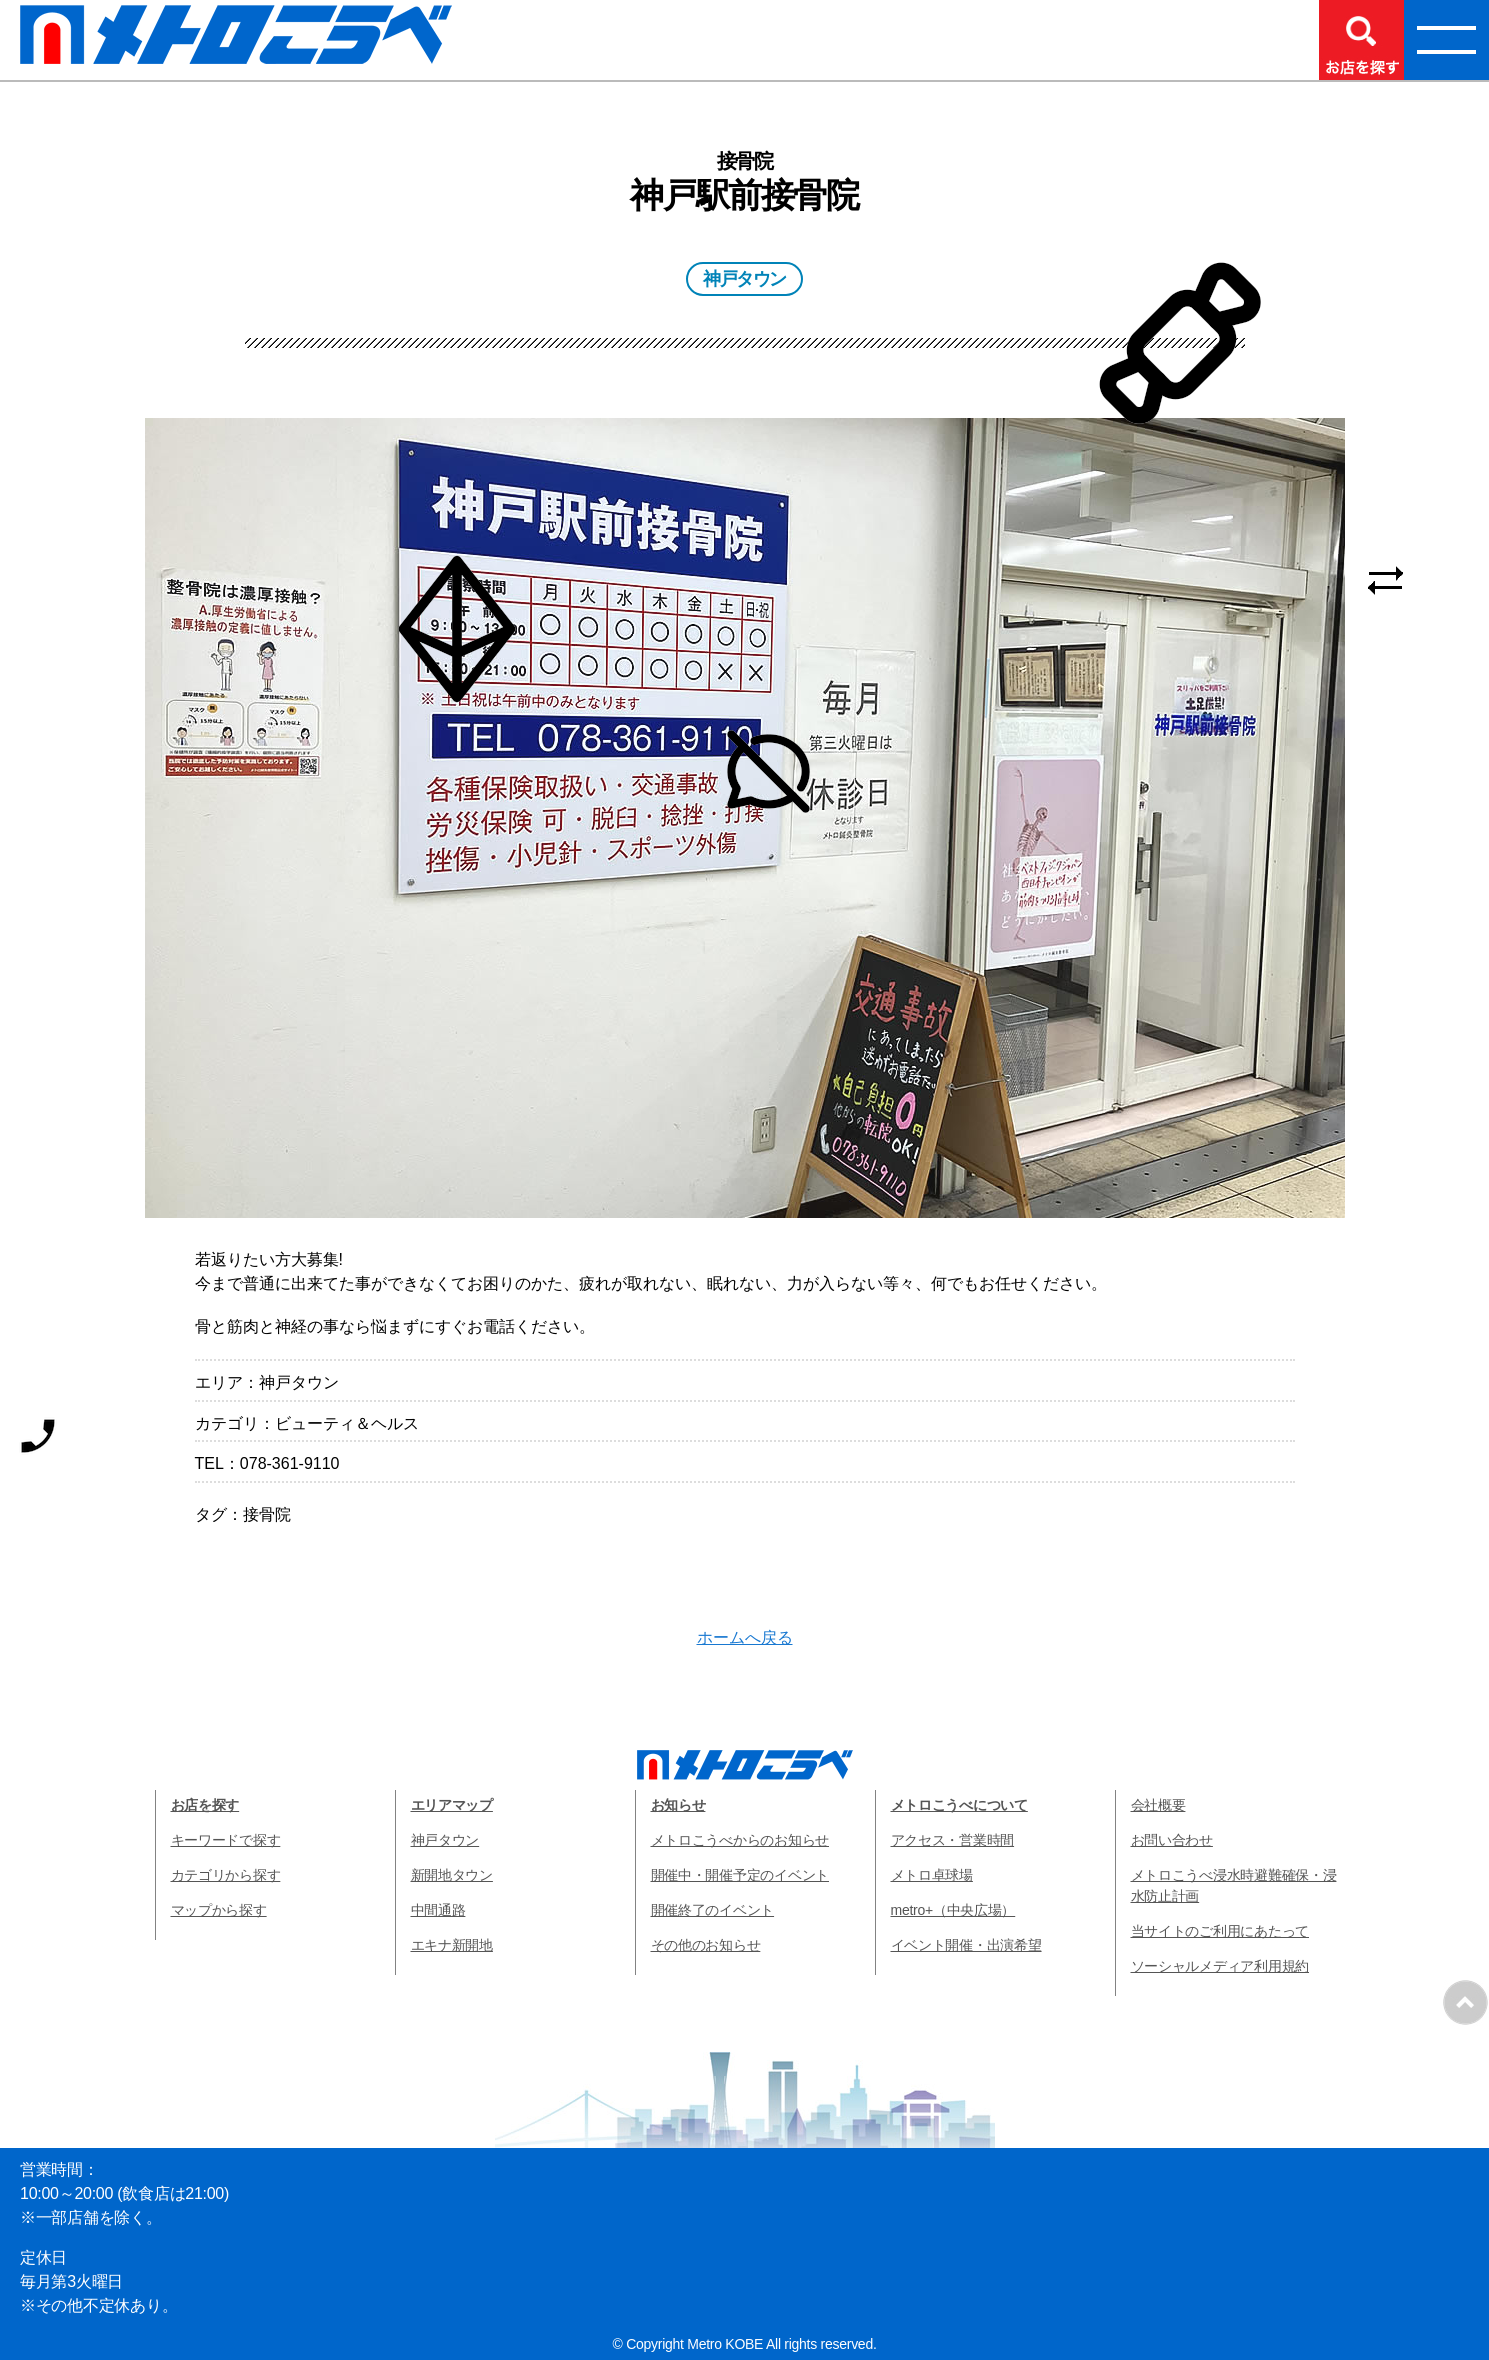  I want to click on messaging is disabled or unavailable, so click(768, 771).